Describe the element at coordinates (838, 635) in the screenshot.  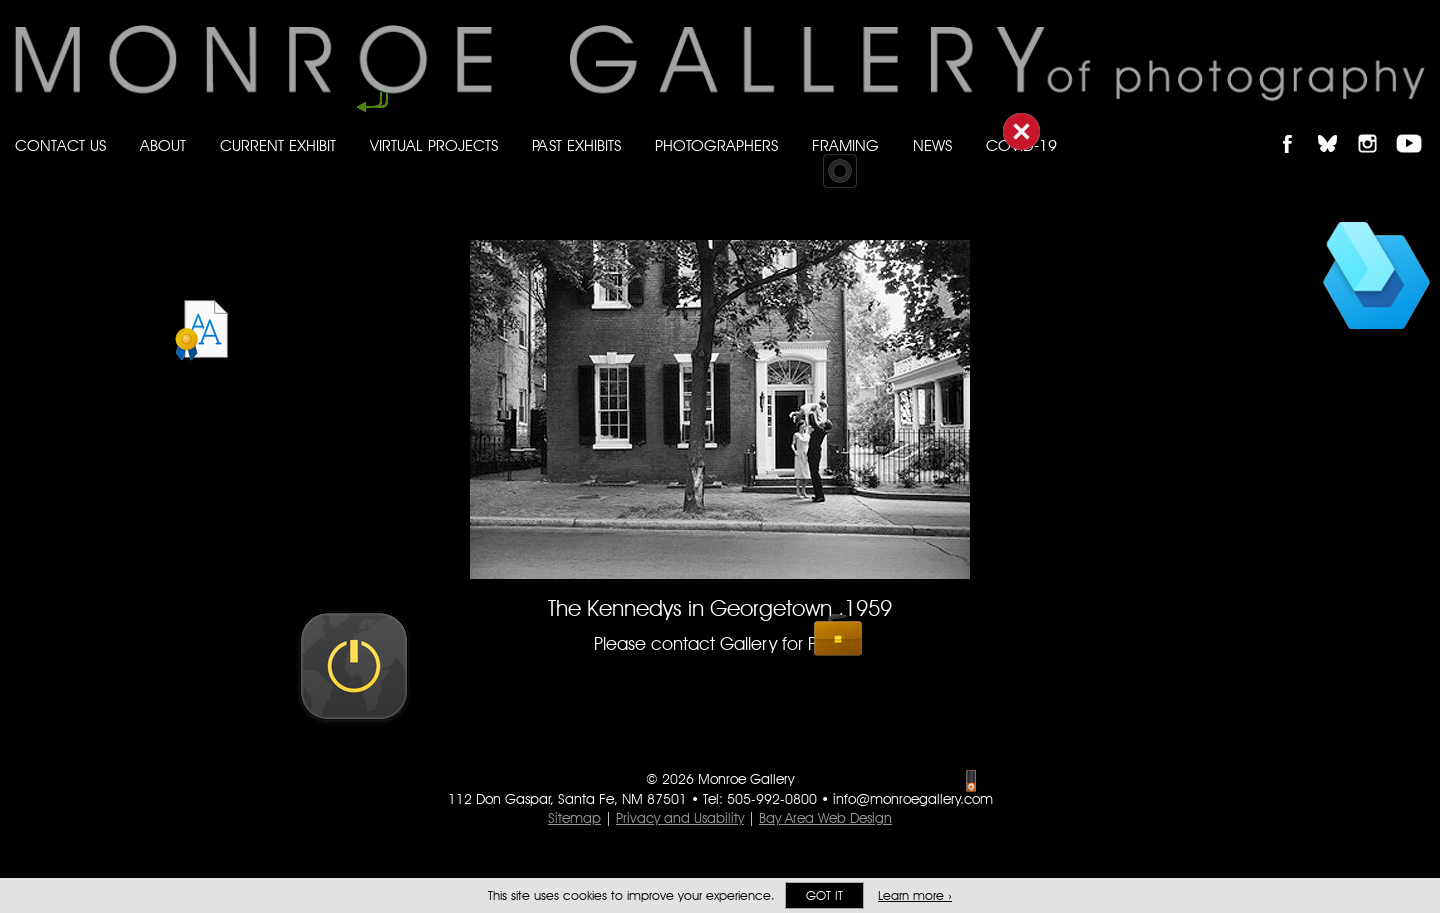
I see `access work or business files` at that location.